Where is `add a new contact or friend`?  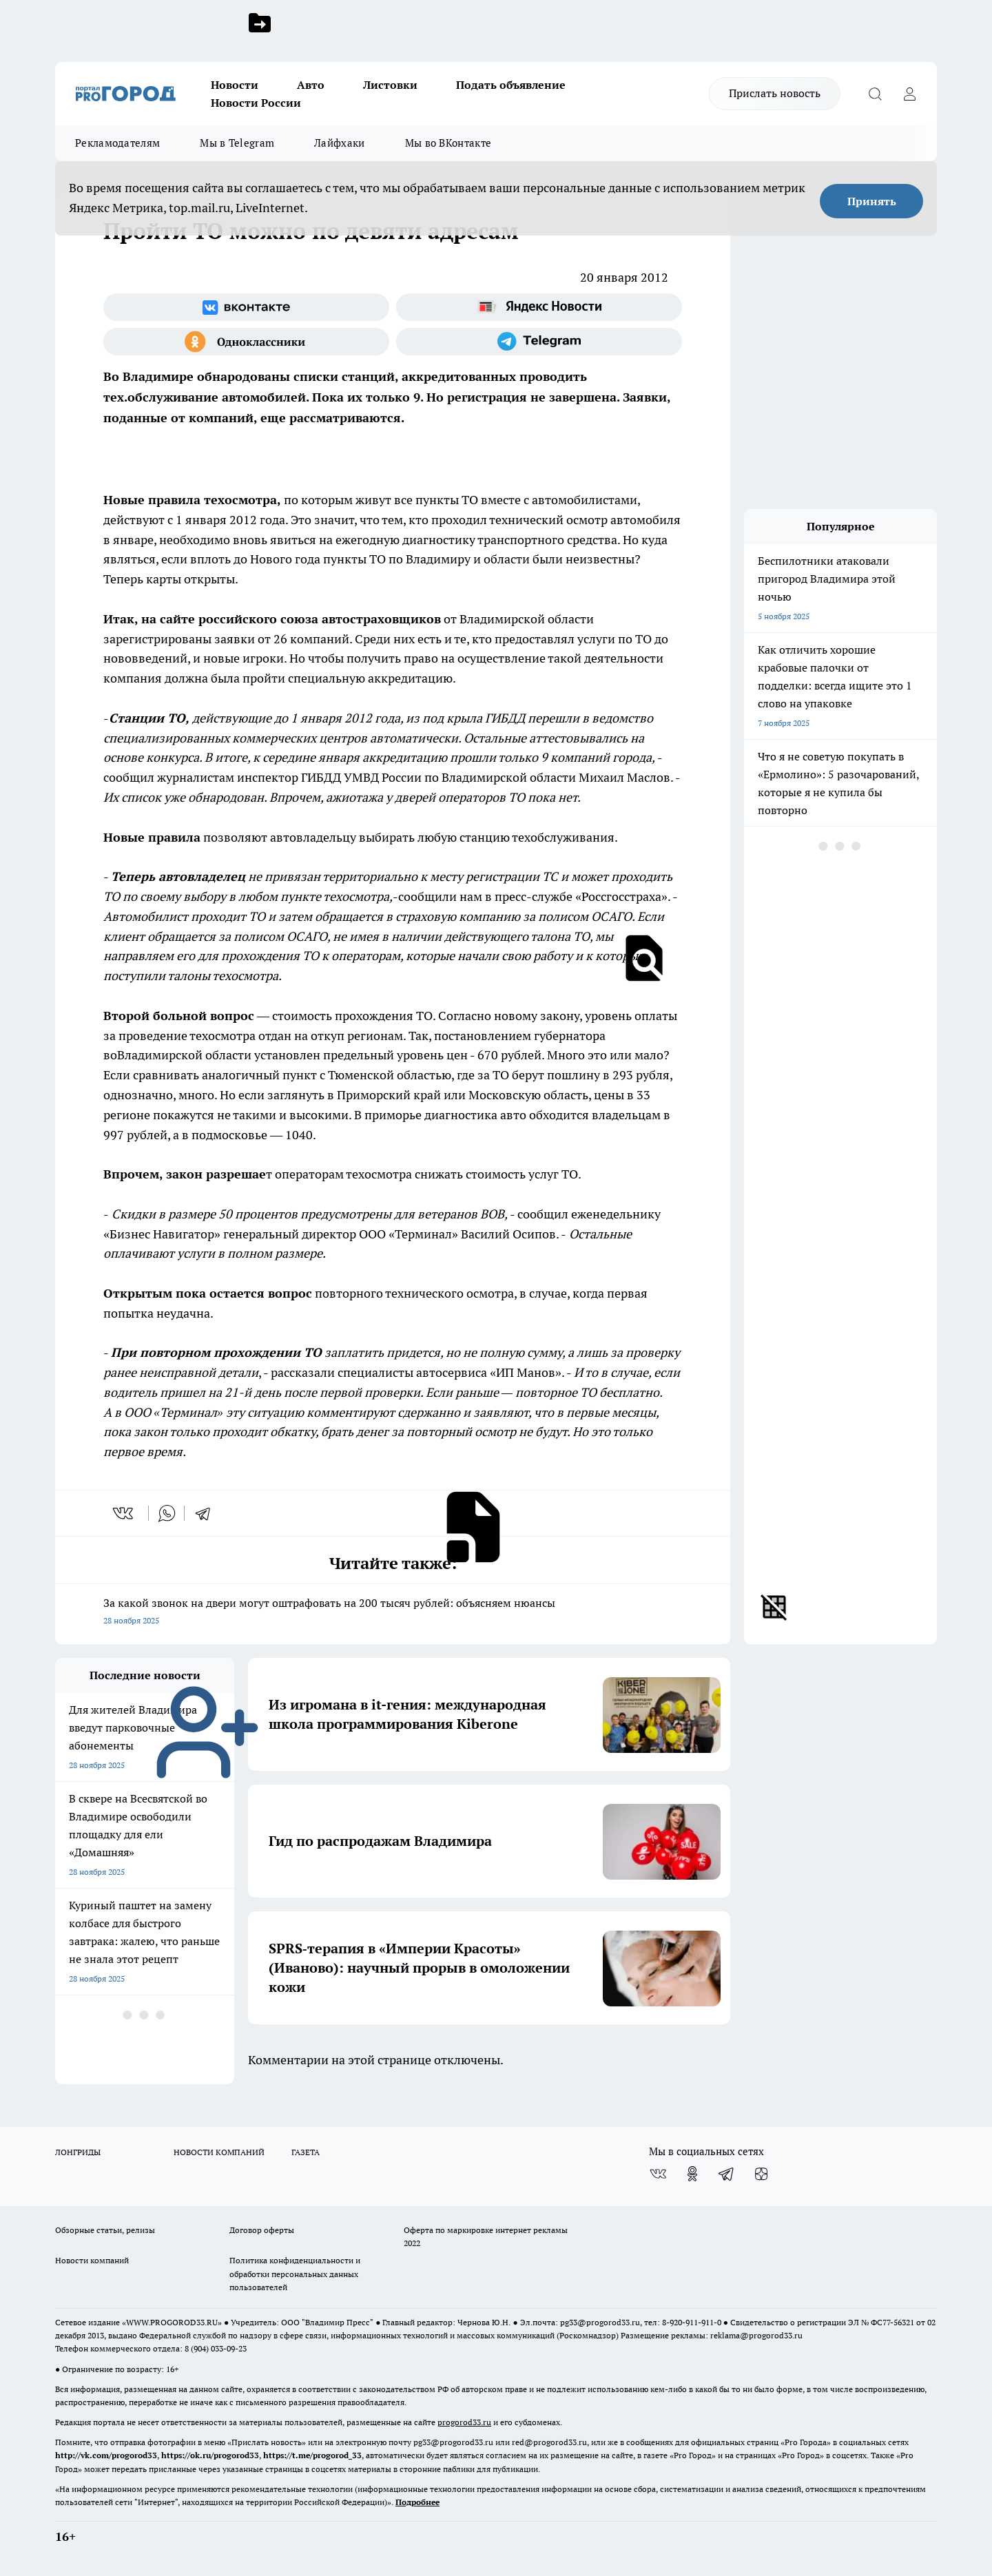
add a new contact or friend is located at coordinates (207, 1732).